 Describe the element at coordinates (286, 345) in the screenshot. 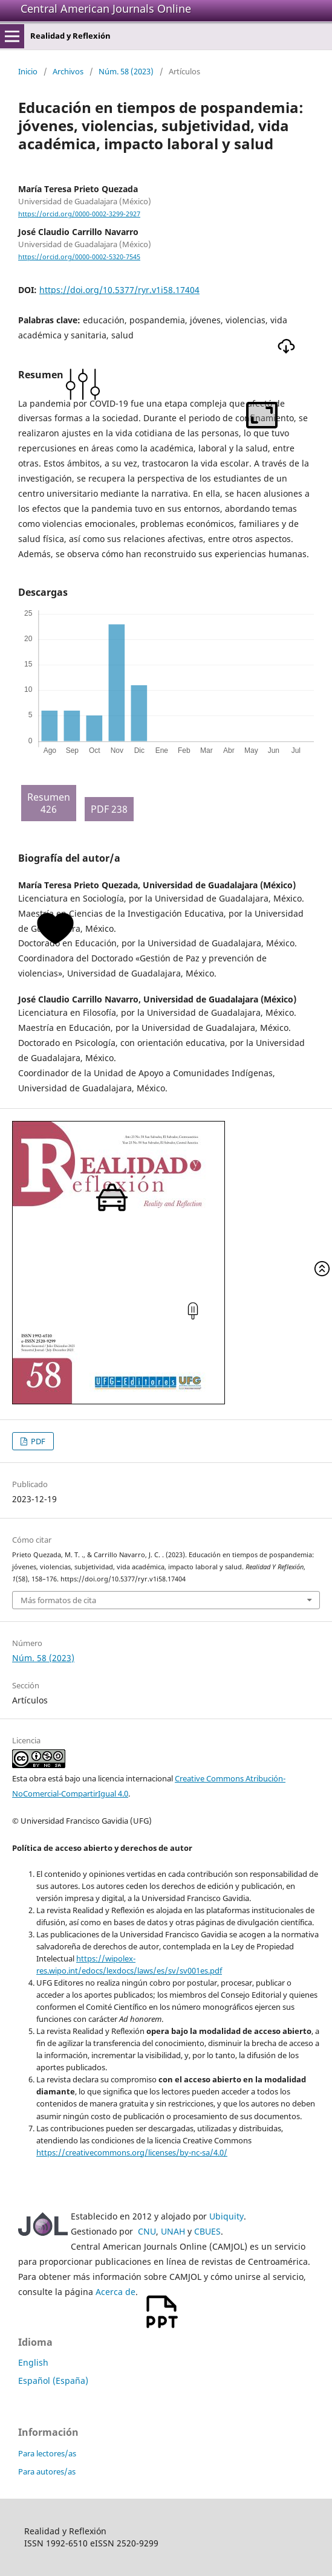

I see `download file from cloud storage` at that location.